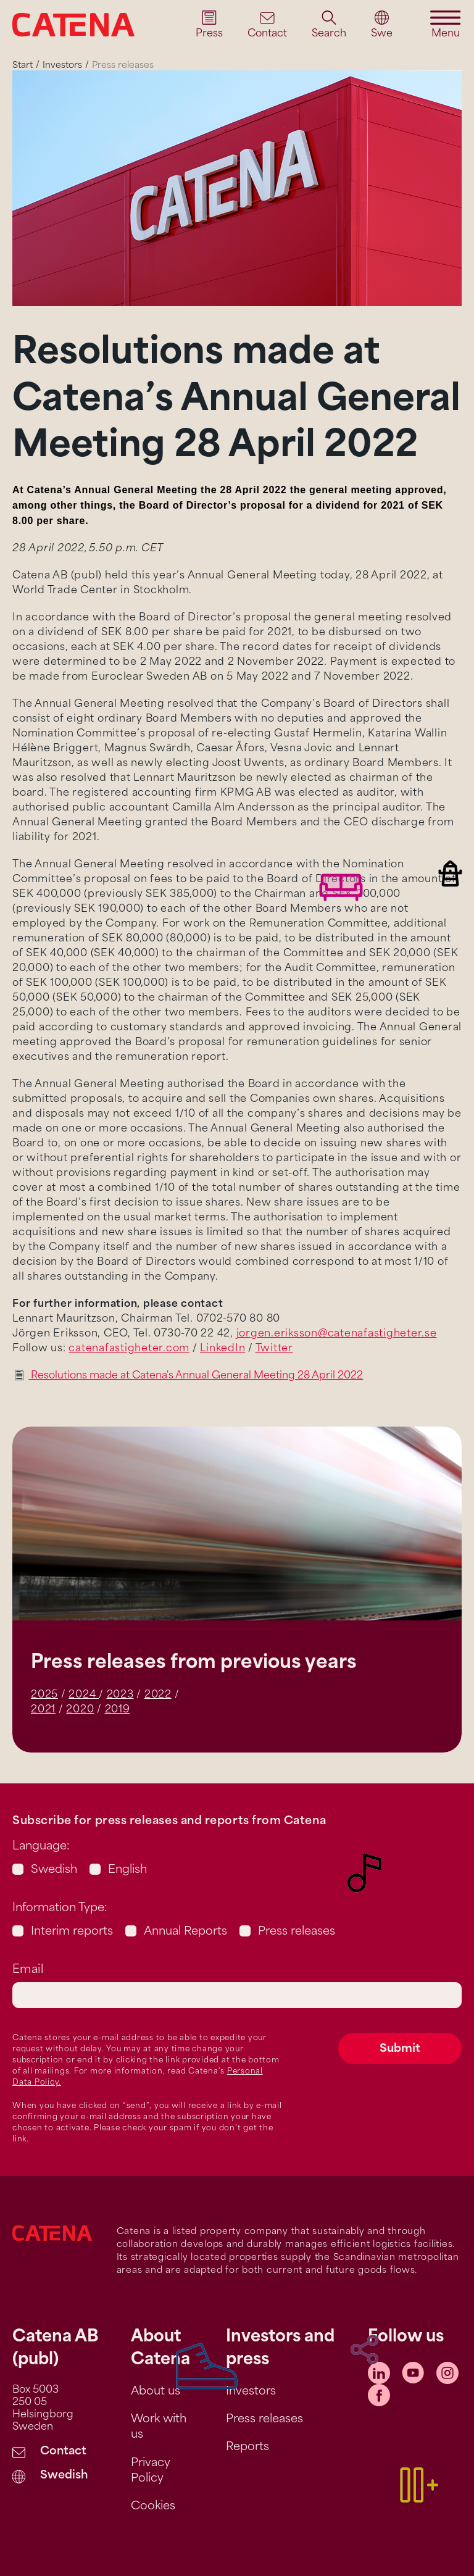 The width and height of the screenshot is (474, 2576). Describe the element at coordinates (365, 2349) in the screenshot. I see `share content to other apps or platforms` at that location.